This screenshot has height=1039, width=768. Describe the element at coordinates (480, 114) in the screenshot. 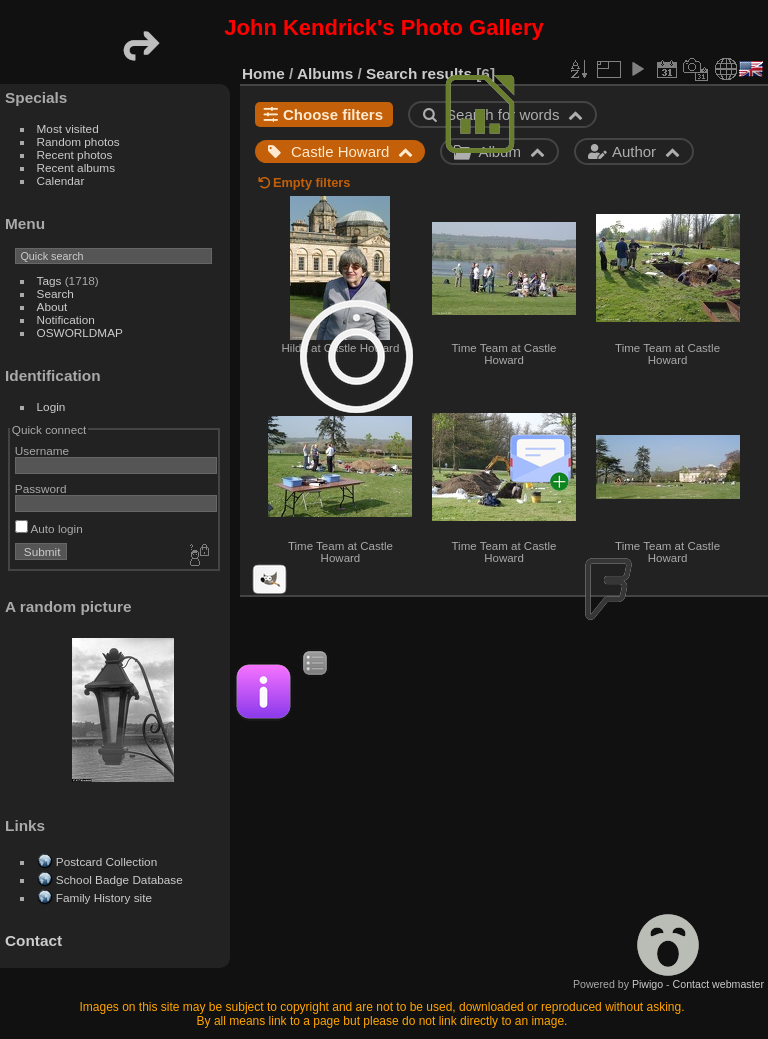

I see `open LibreOffice Calc spreadsheet application` at that location.